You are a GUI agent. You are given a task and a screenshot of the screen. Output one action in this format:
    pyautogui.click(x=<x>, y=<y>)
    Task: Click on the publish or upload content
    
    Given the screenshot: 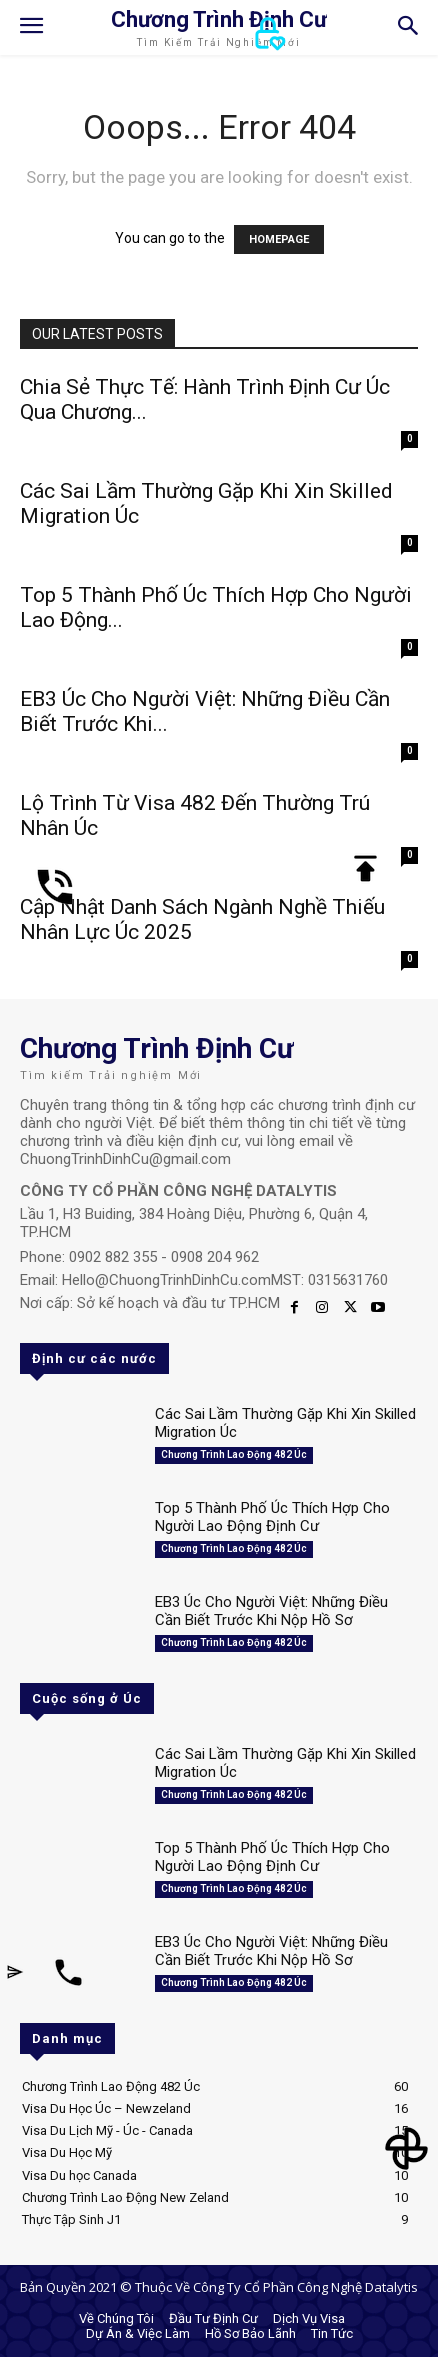 What is the action you would take?
    pyautogui.click(x=365, y=868)
    